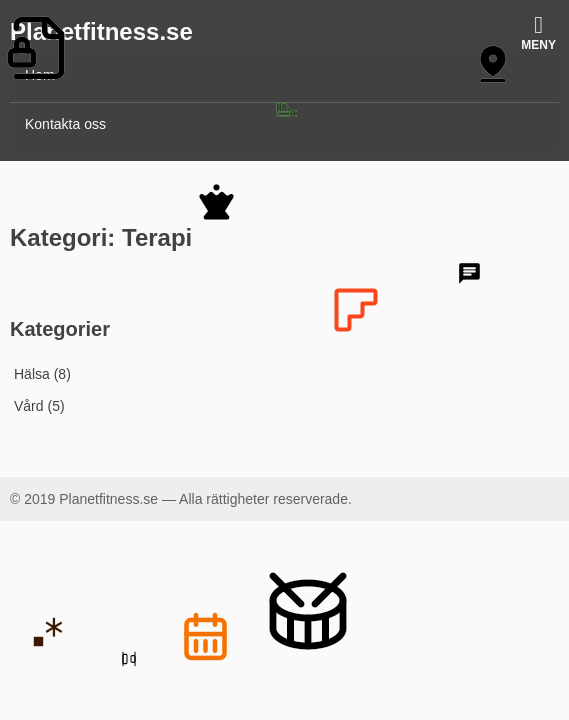 The image size is (569, 720). I want to click on toggle regular expression search mode, so click(48, 632).